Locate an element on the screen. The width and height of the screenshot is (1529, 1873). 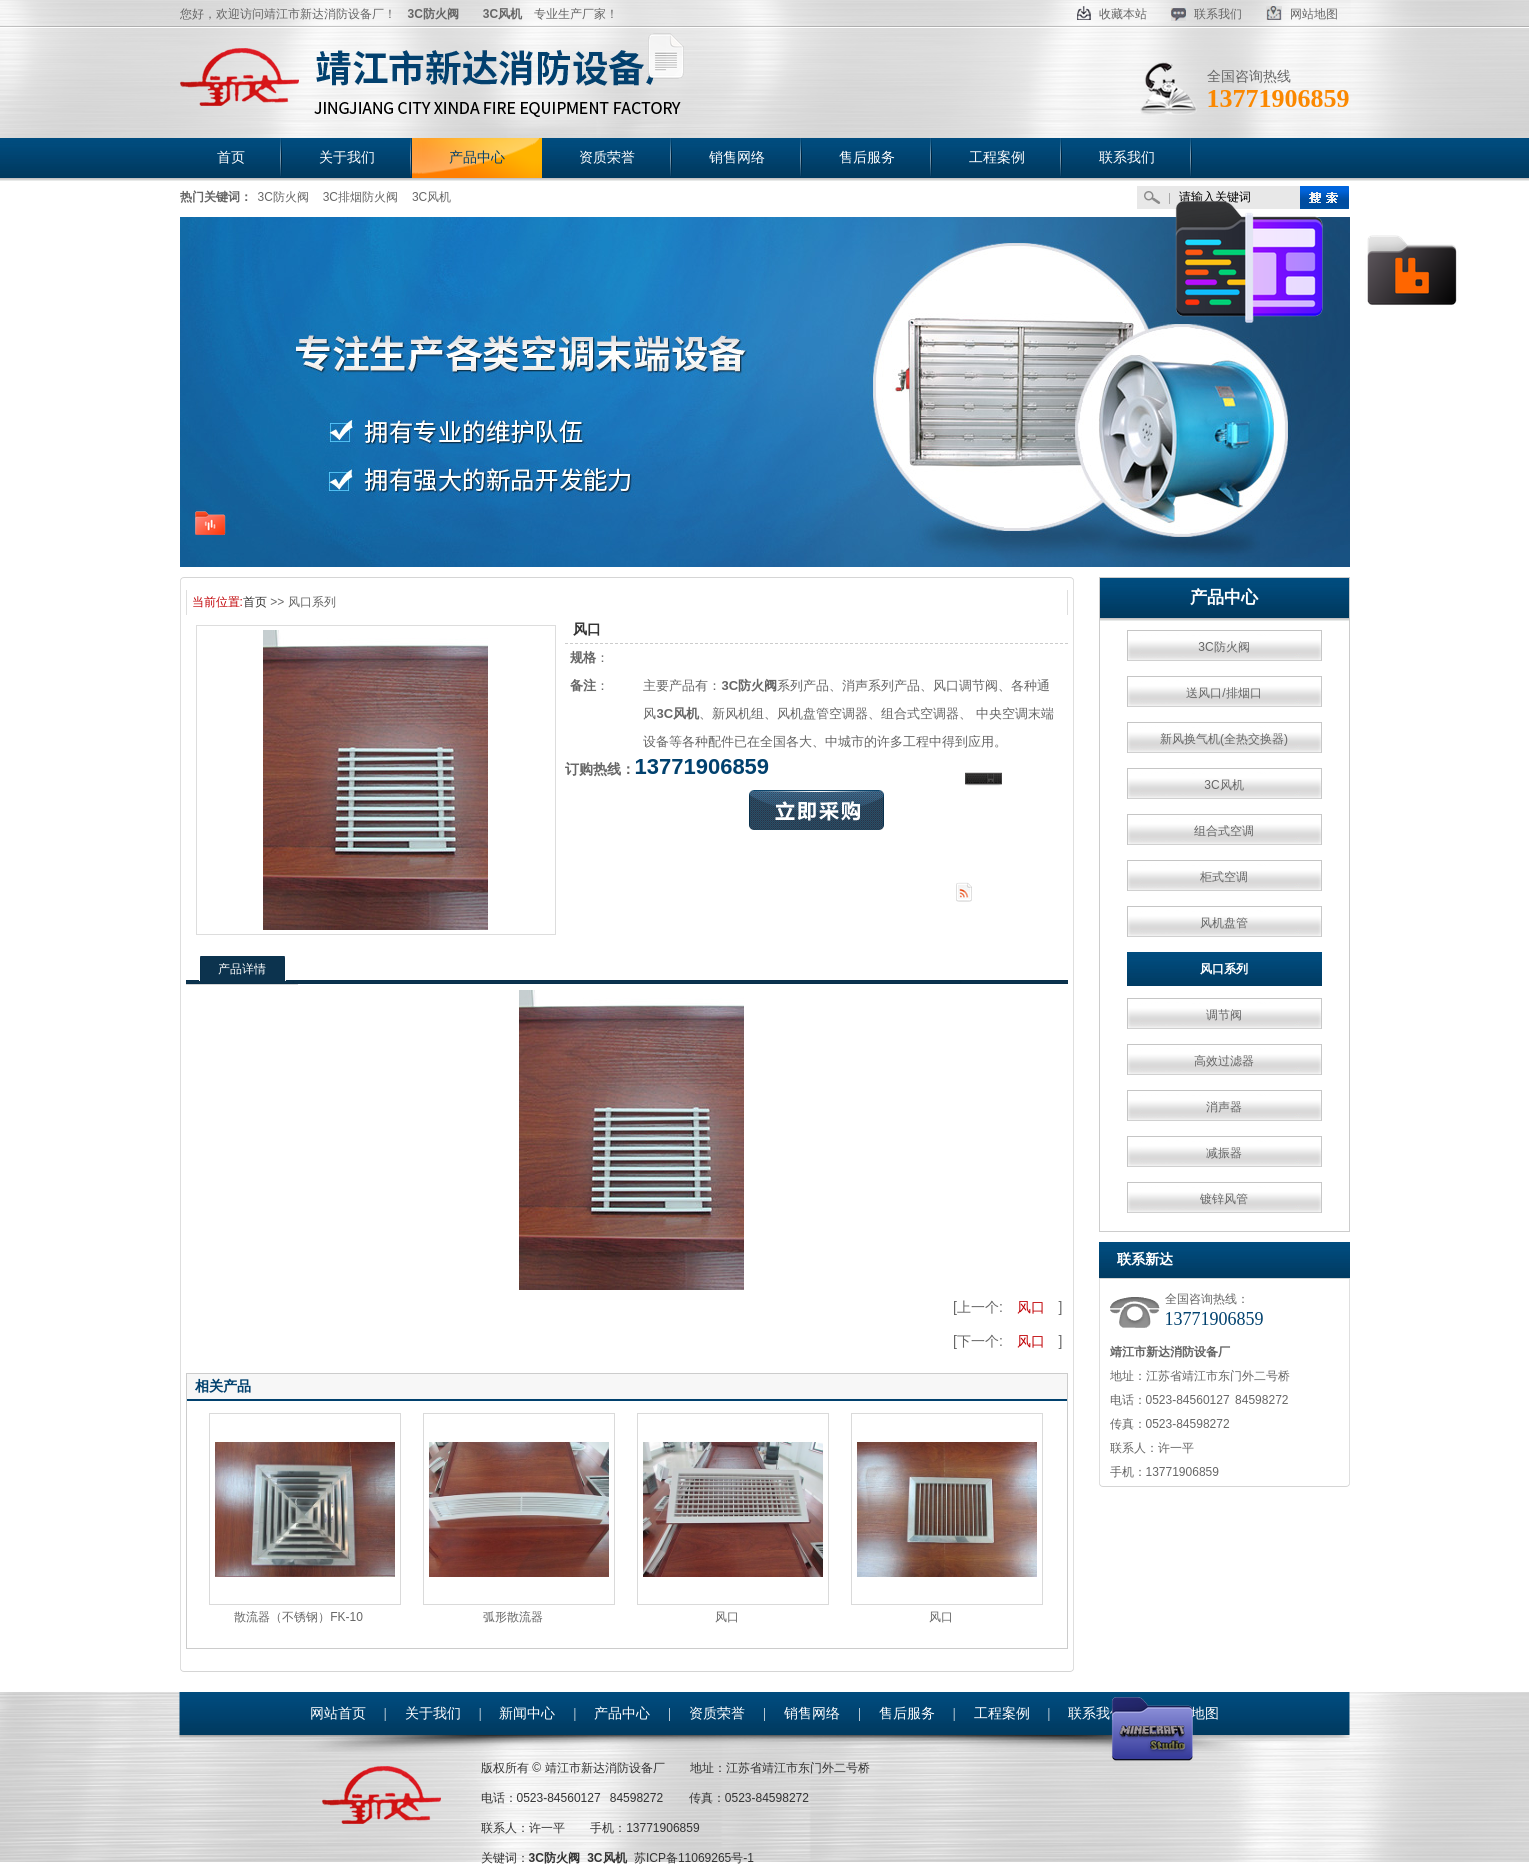
open Wondershare EdrawInfo project files is located at coordinates (210, 524).